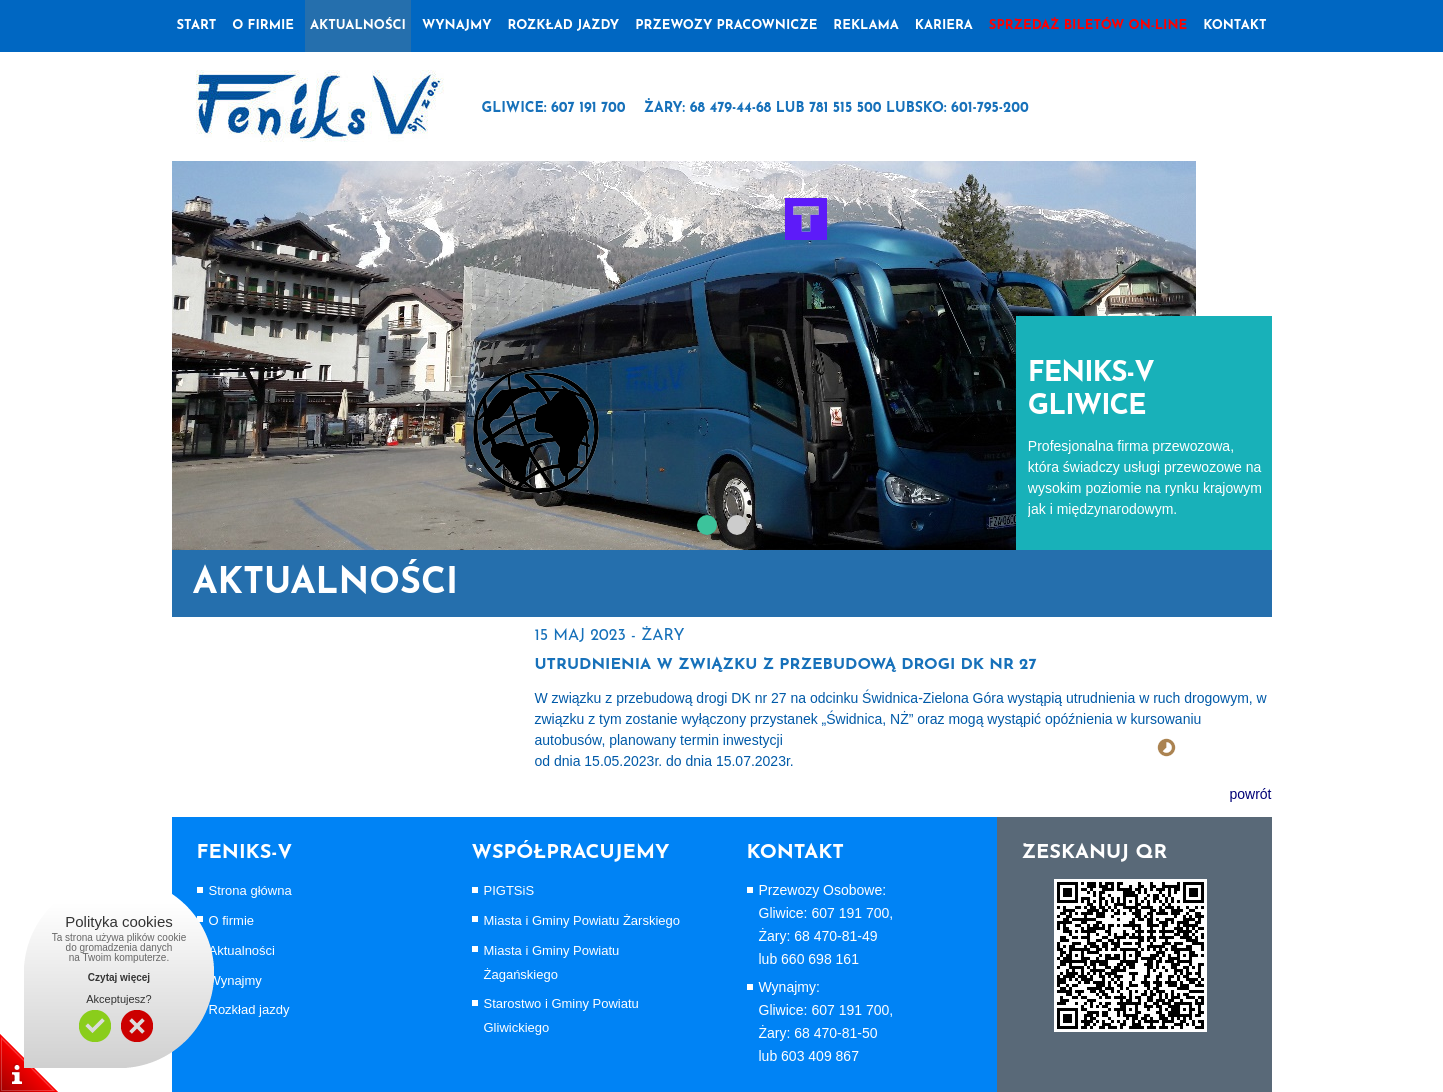  What do you see at coordinates (536, 430) in the screenshot?
I see `Esri geographic information system (GIS) branding` at bounding box center [536, 430].